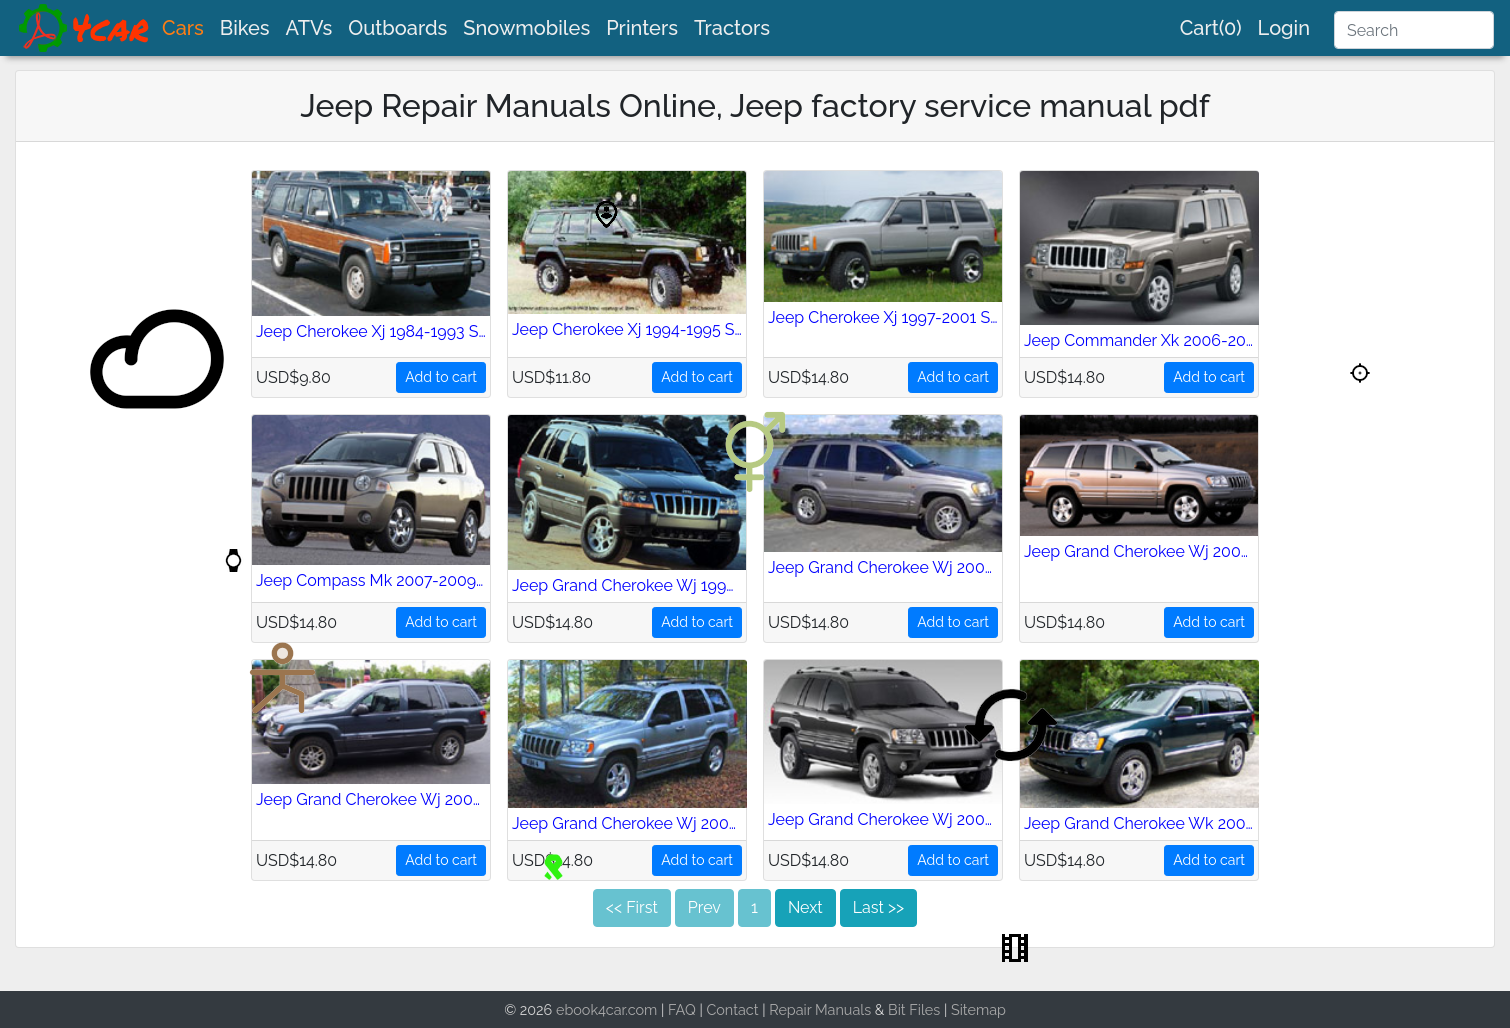  What do you see at coordinates (553, 867) in the screenshot?
I see `indicates support for a cause or awareness campaign` at bounding box center [553, 867].